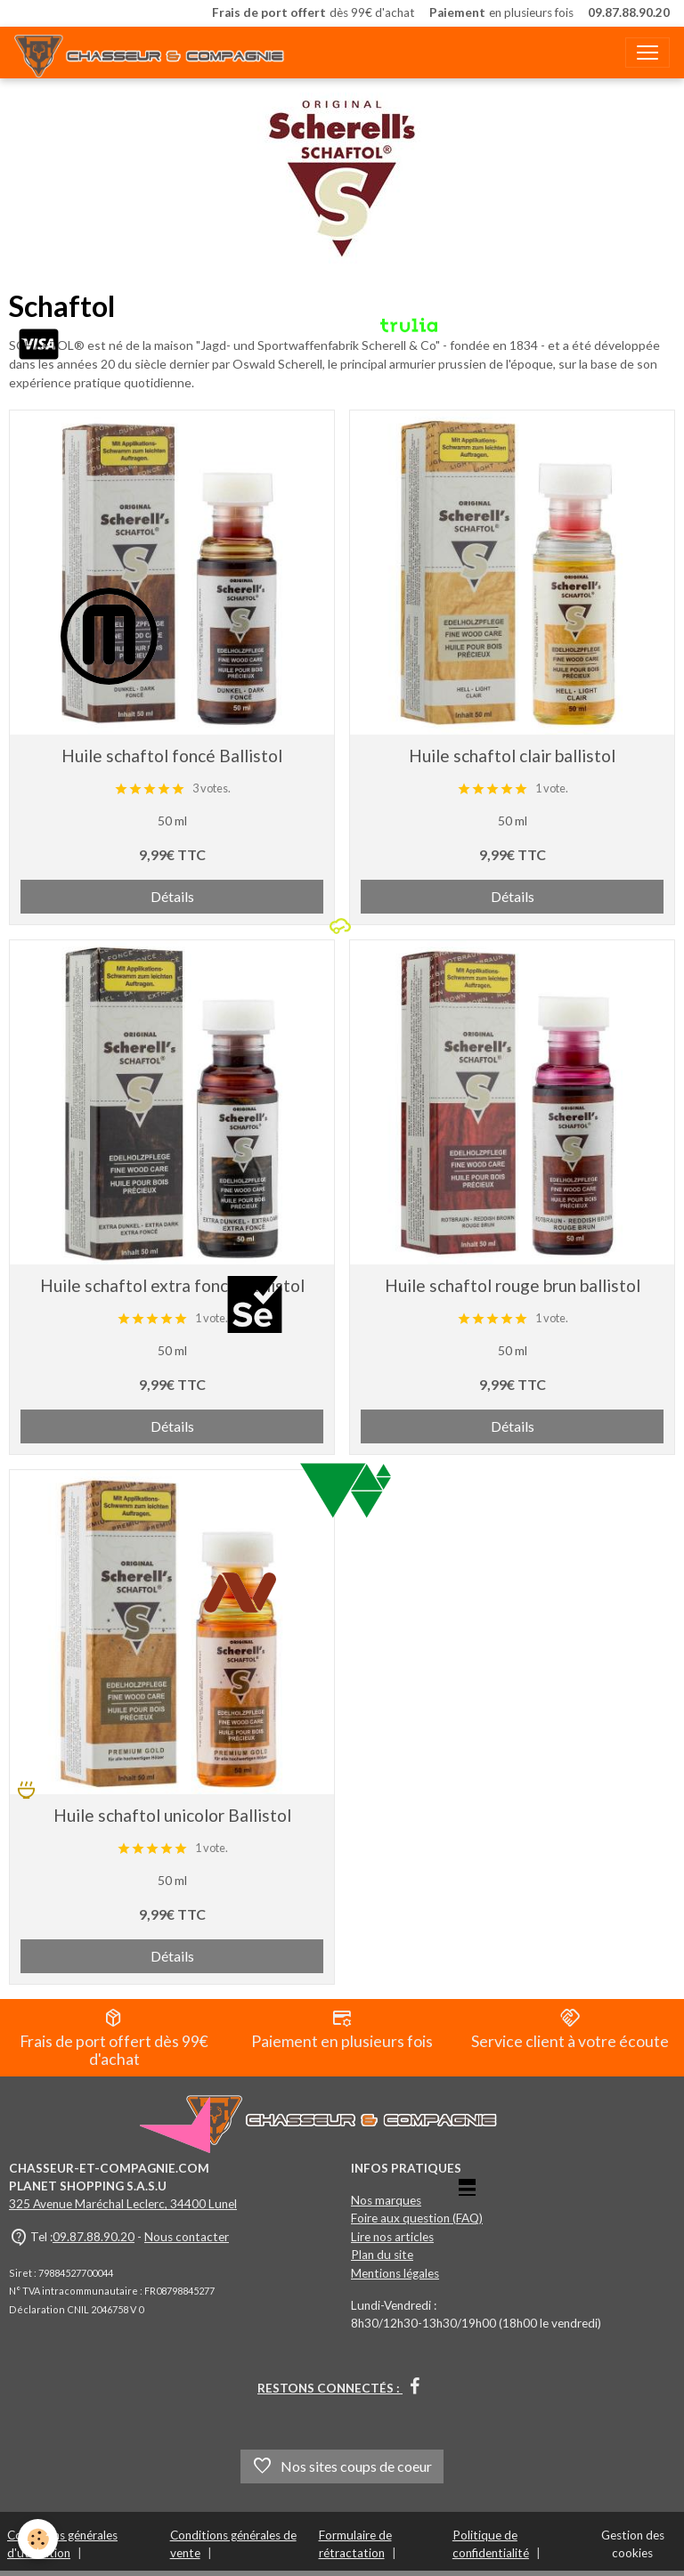  What do you see at coordinates (26, 1791) in the screenshot?
I see `view food or dining options` at bounding box center [26, 1791].